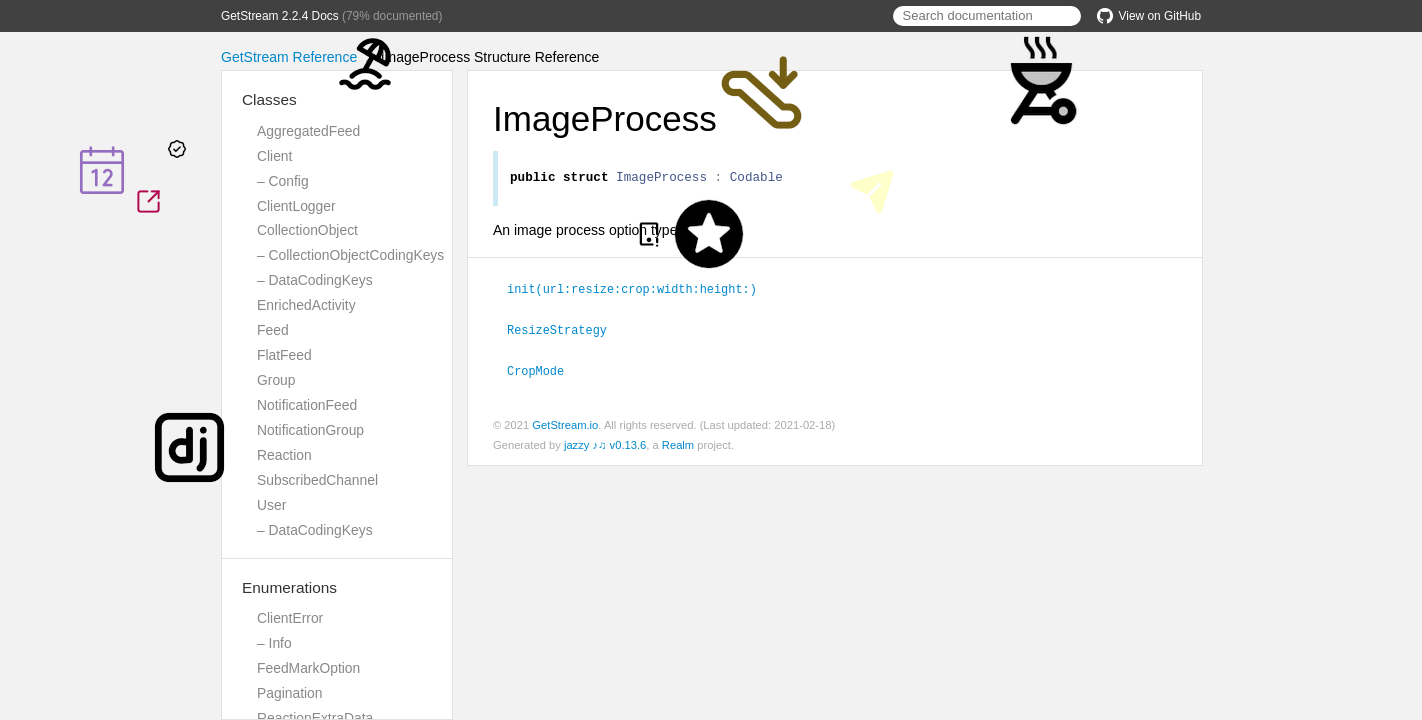 This screenshot has width=1422, height=720. What do you see at coordinates (148, 201) in the screenshot?
I see `open link in a new window or tab` at bounding box center [148, 201].